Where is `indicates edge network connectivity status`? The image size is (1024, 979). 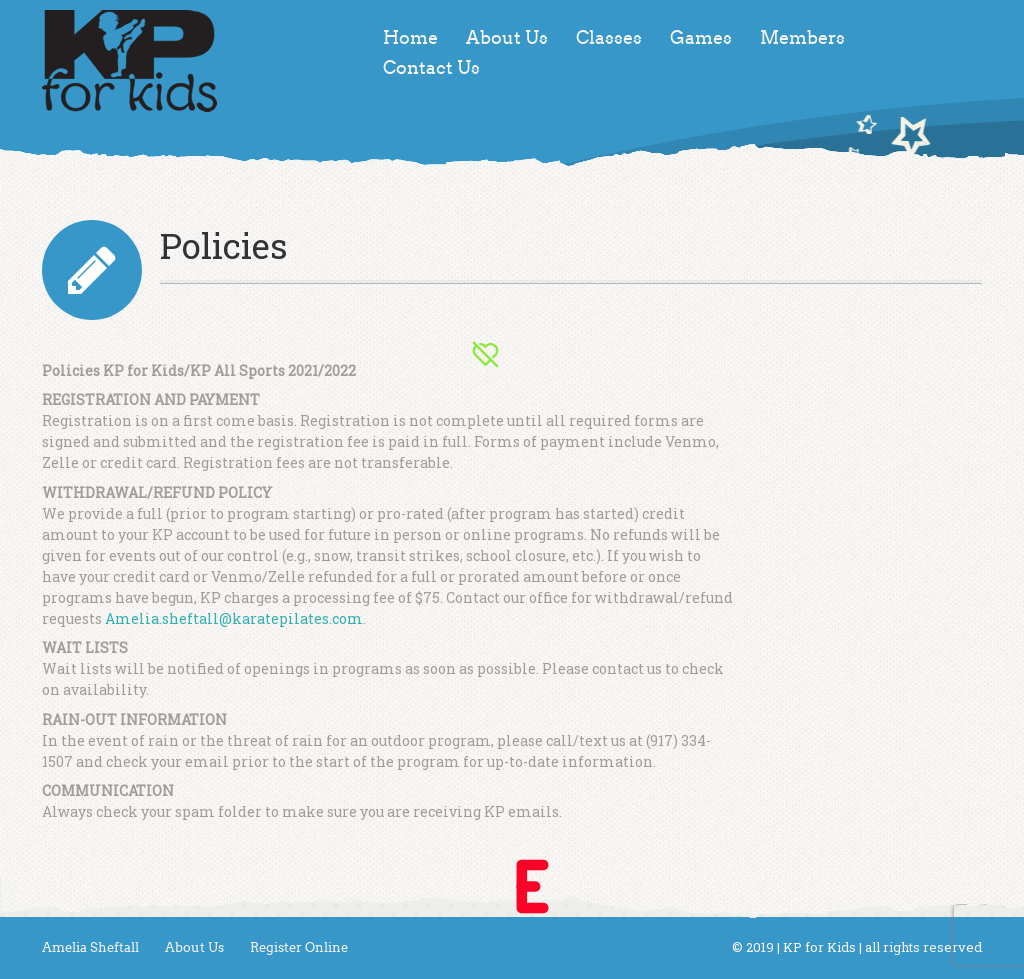
indicates edge network connectivity status is located at coordinates (532, 886).